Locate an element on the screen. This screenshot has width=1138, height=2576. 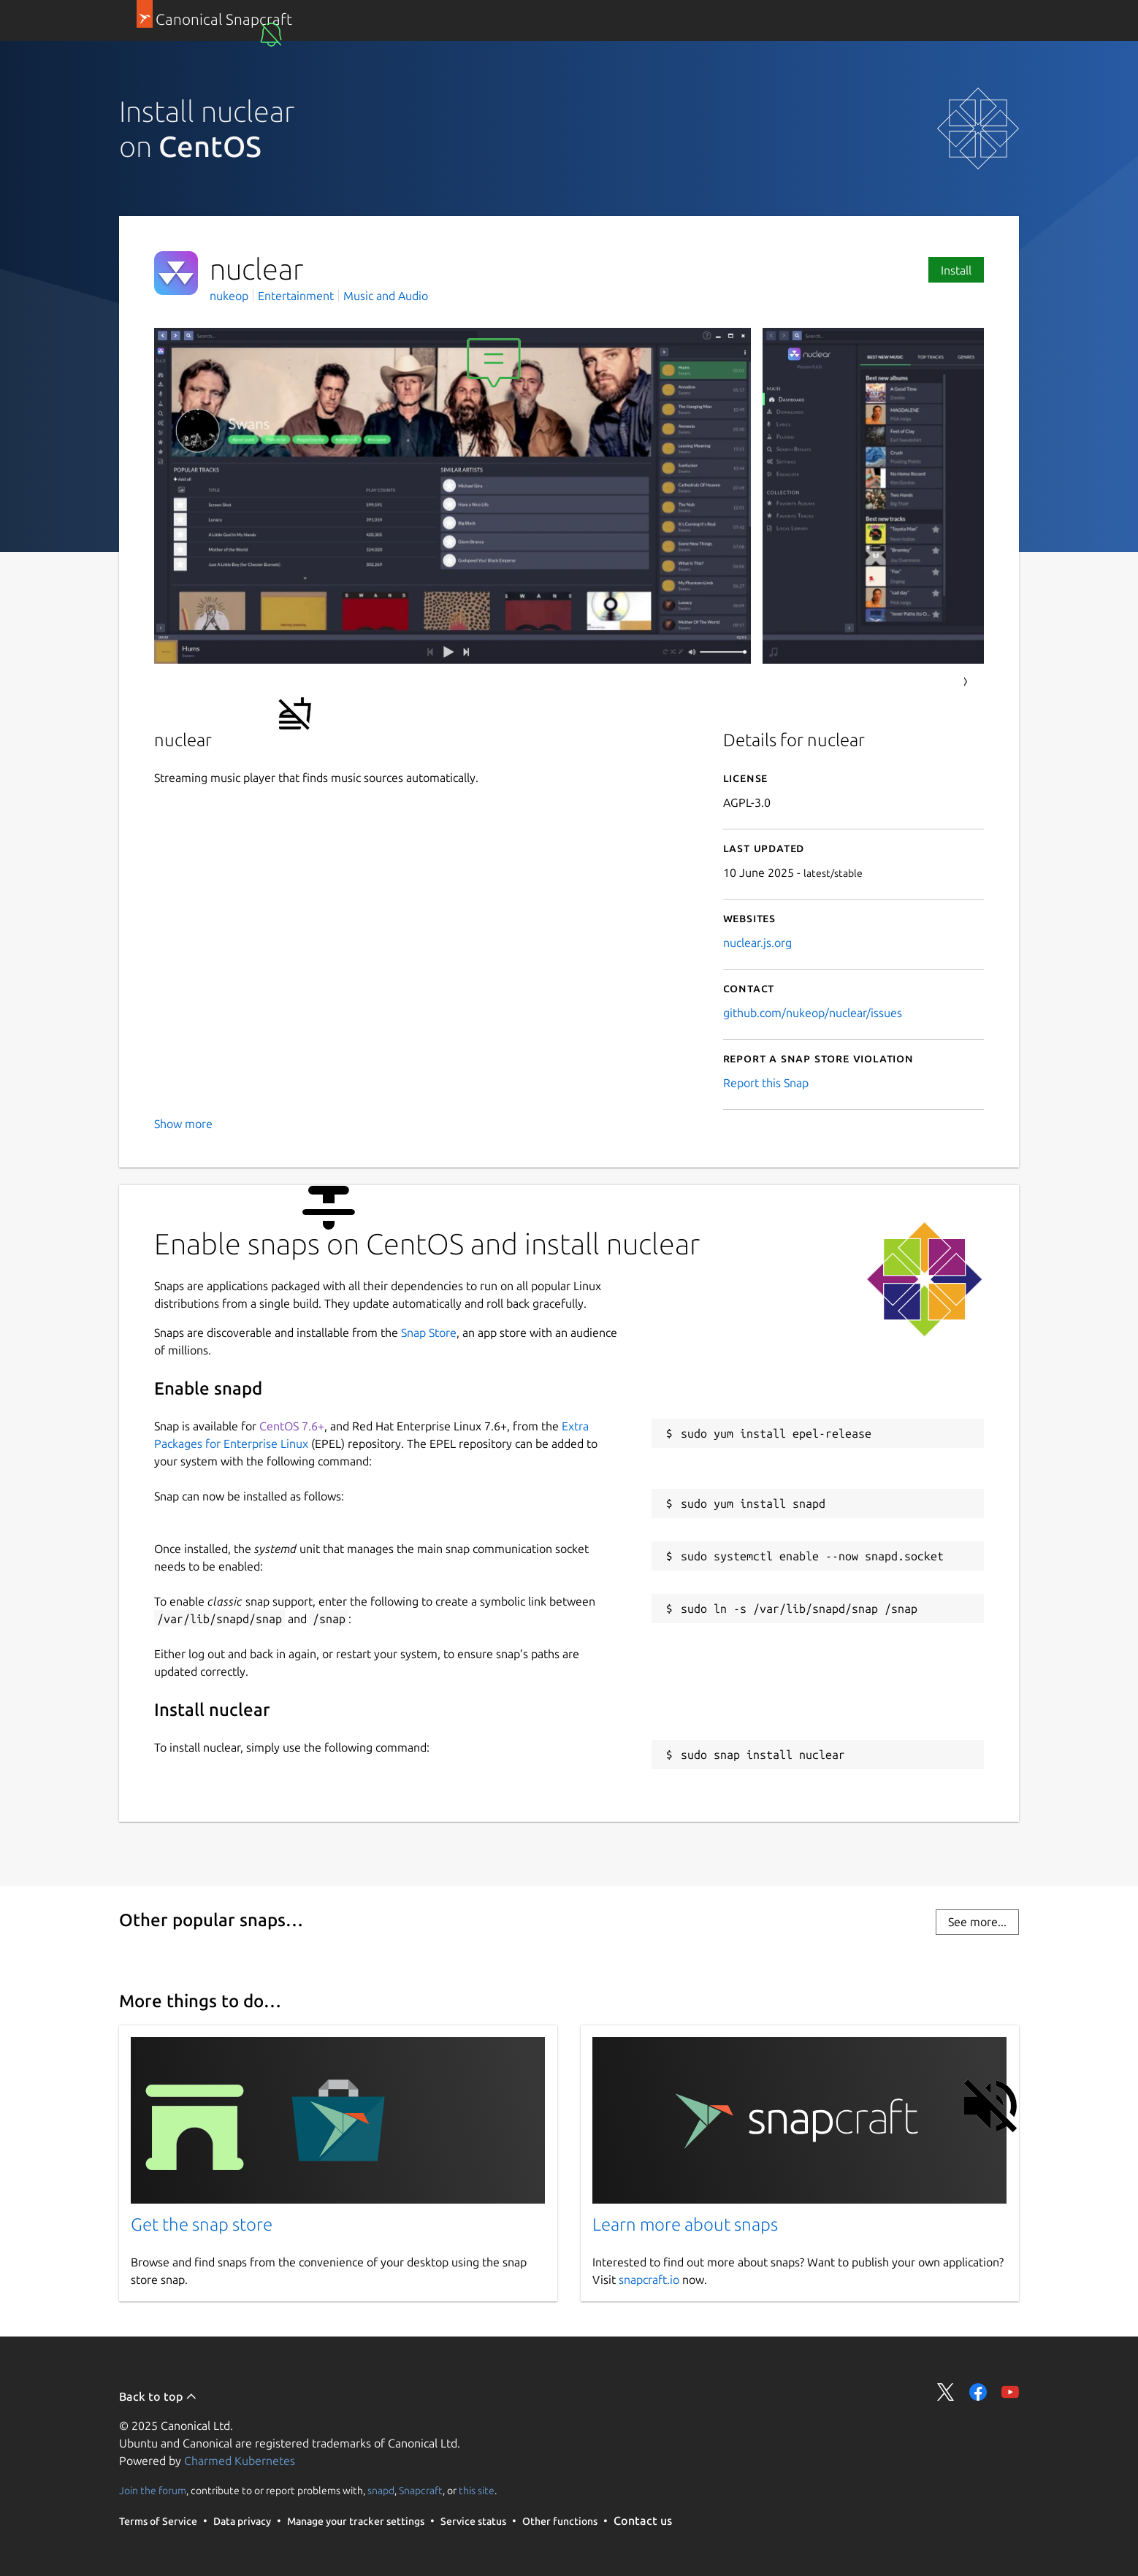
apply strikethrough formatting to selected text is located at coordinates (329, 1209).